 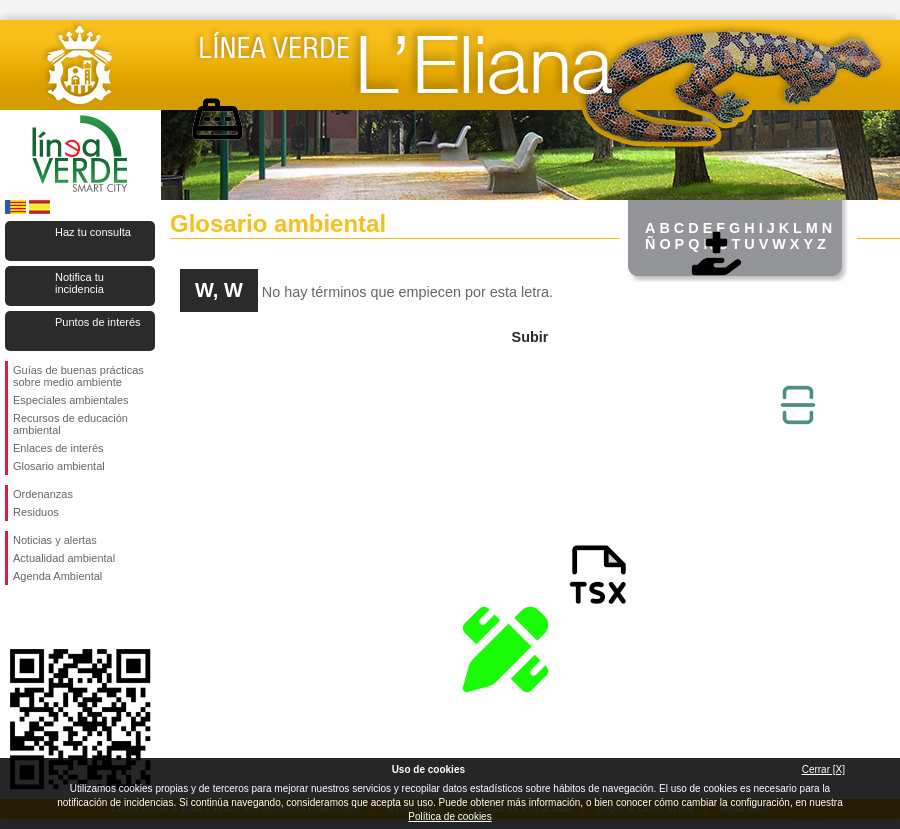 What do you see at coordinates (798, 405) in the screenshot?
I see `split view vertically` at bounding box center [798, 405].